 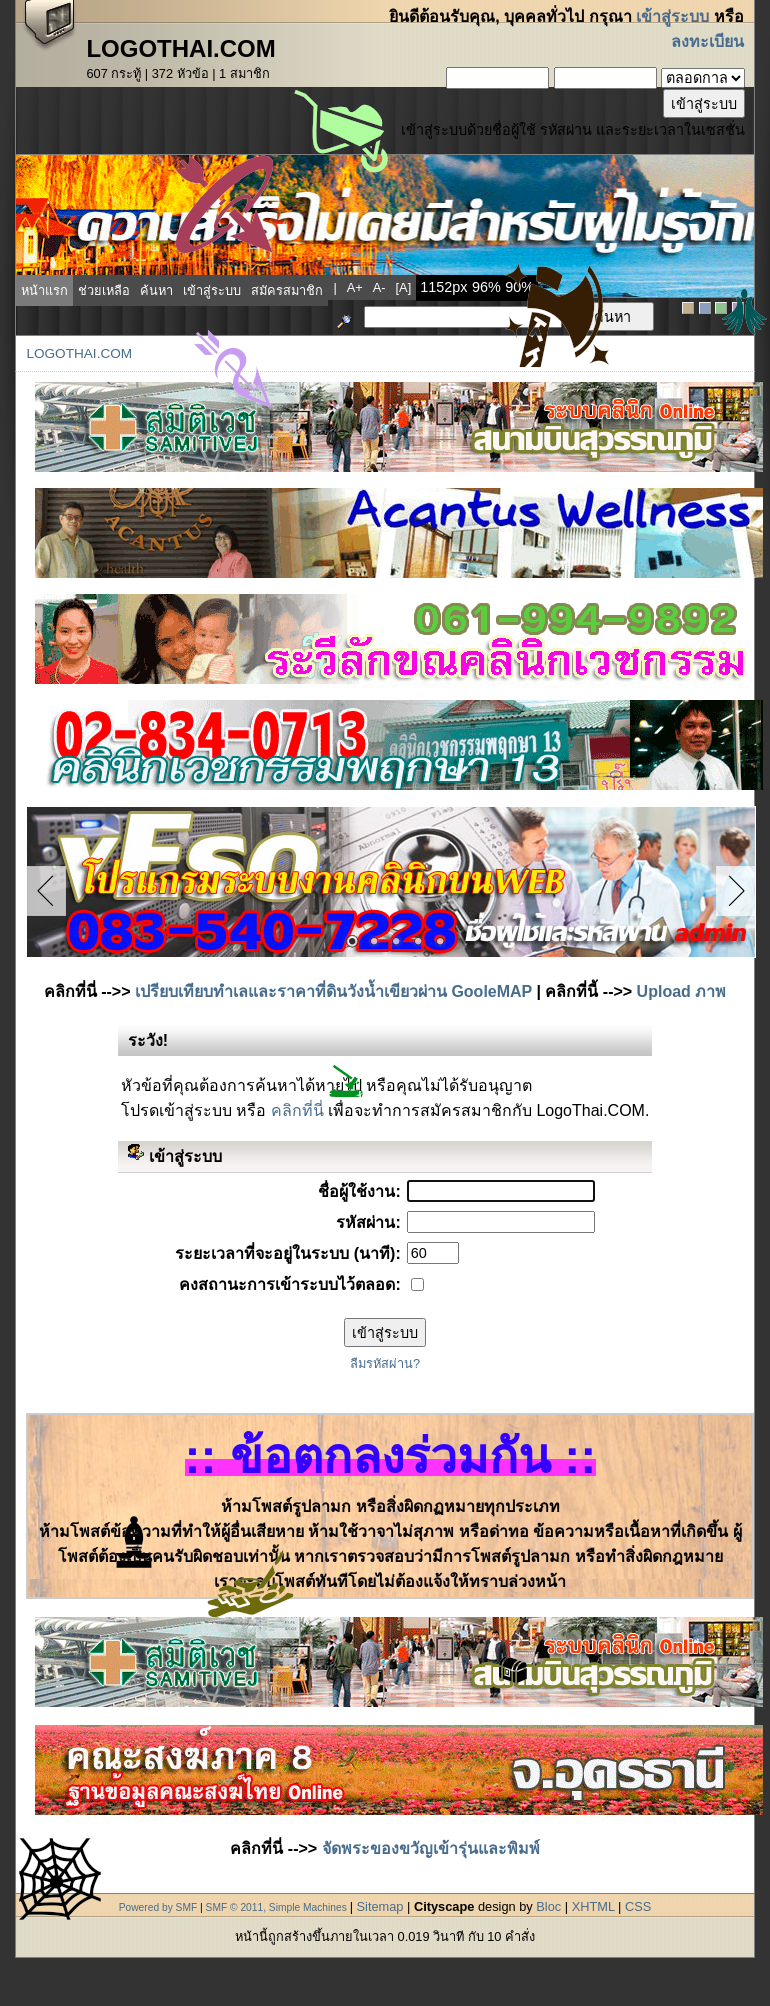 What do you see at coordinates (233, 369) in the screenshot?
I see `indicates a spiral or curved shot trajectory` at bounding box center [233, 369].